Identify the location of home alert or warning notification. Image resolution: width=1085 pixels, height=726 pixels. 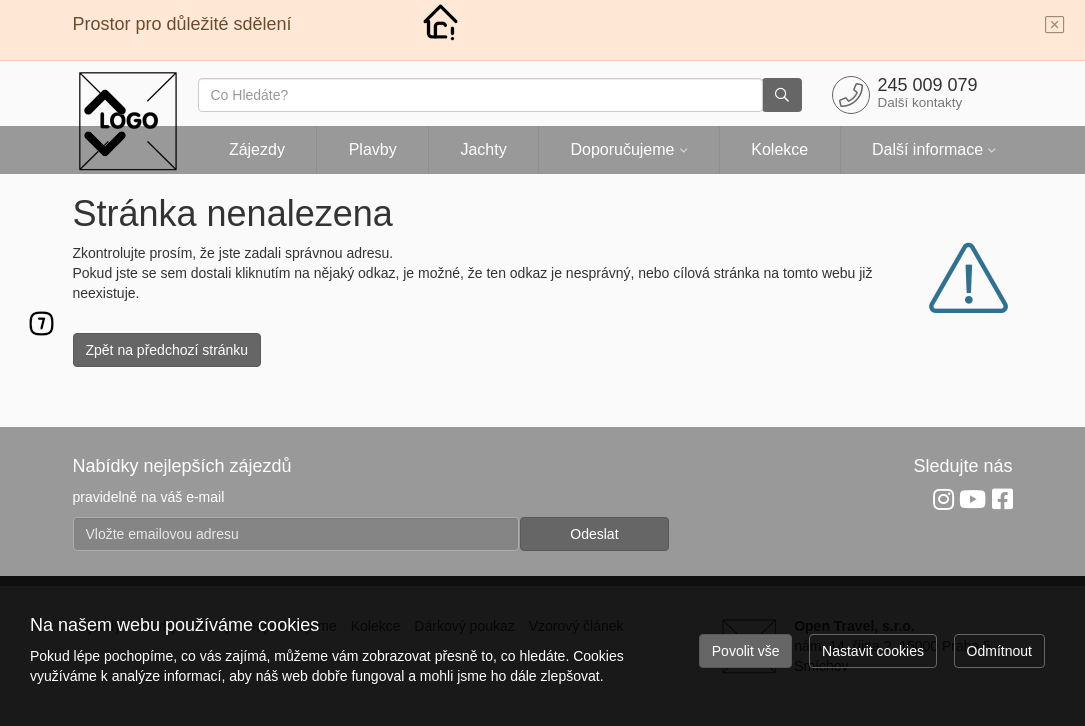
(440, 21).